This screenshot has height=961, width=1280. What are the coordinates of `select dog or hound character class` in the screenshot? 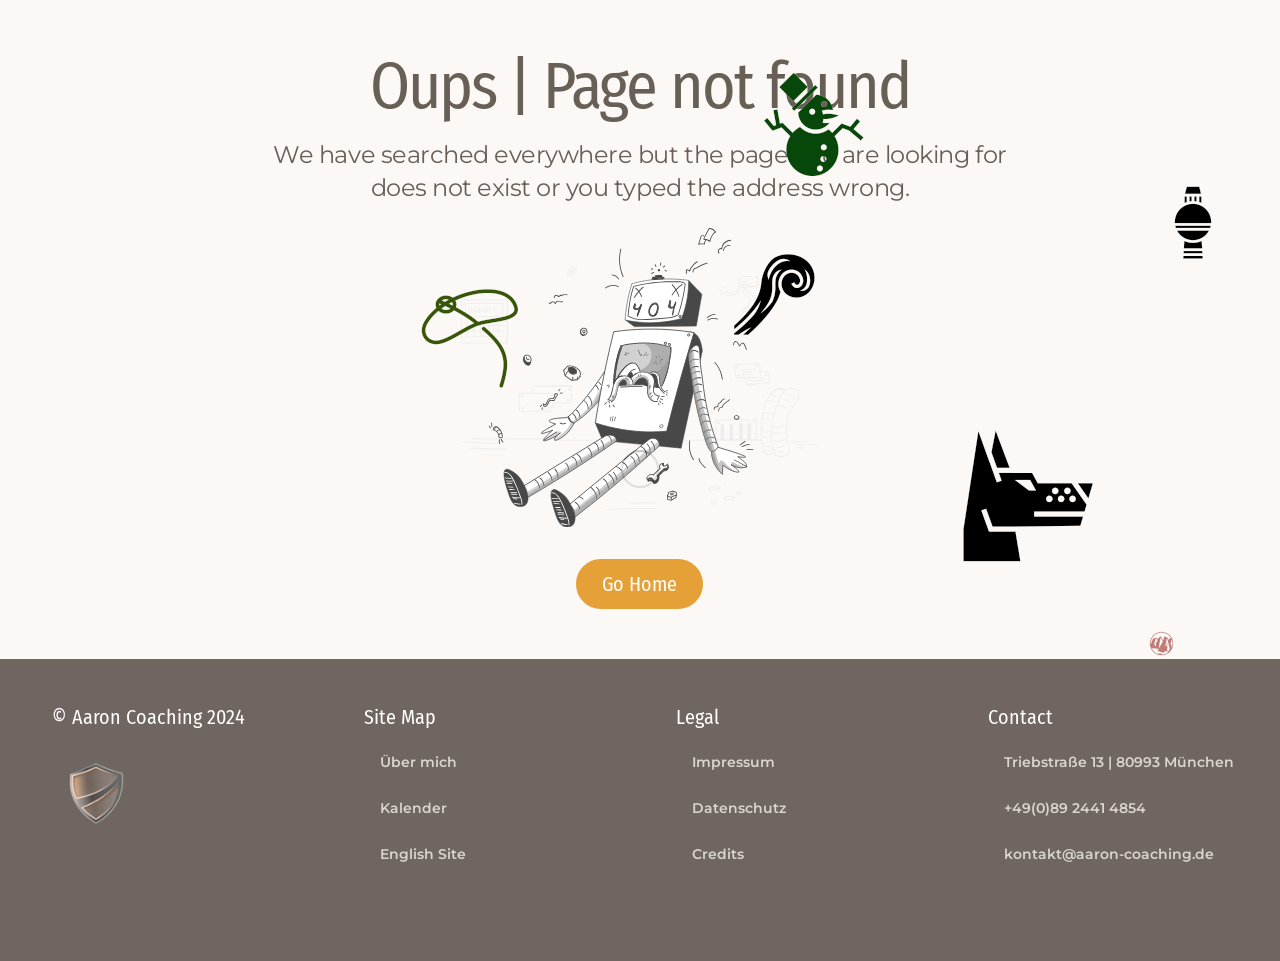 It's located at (1028, 496).